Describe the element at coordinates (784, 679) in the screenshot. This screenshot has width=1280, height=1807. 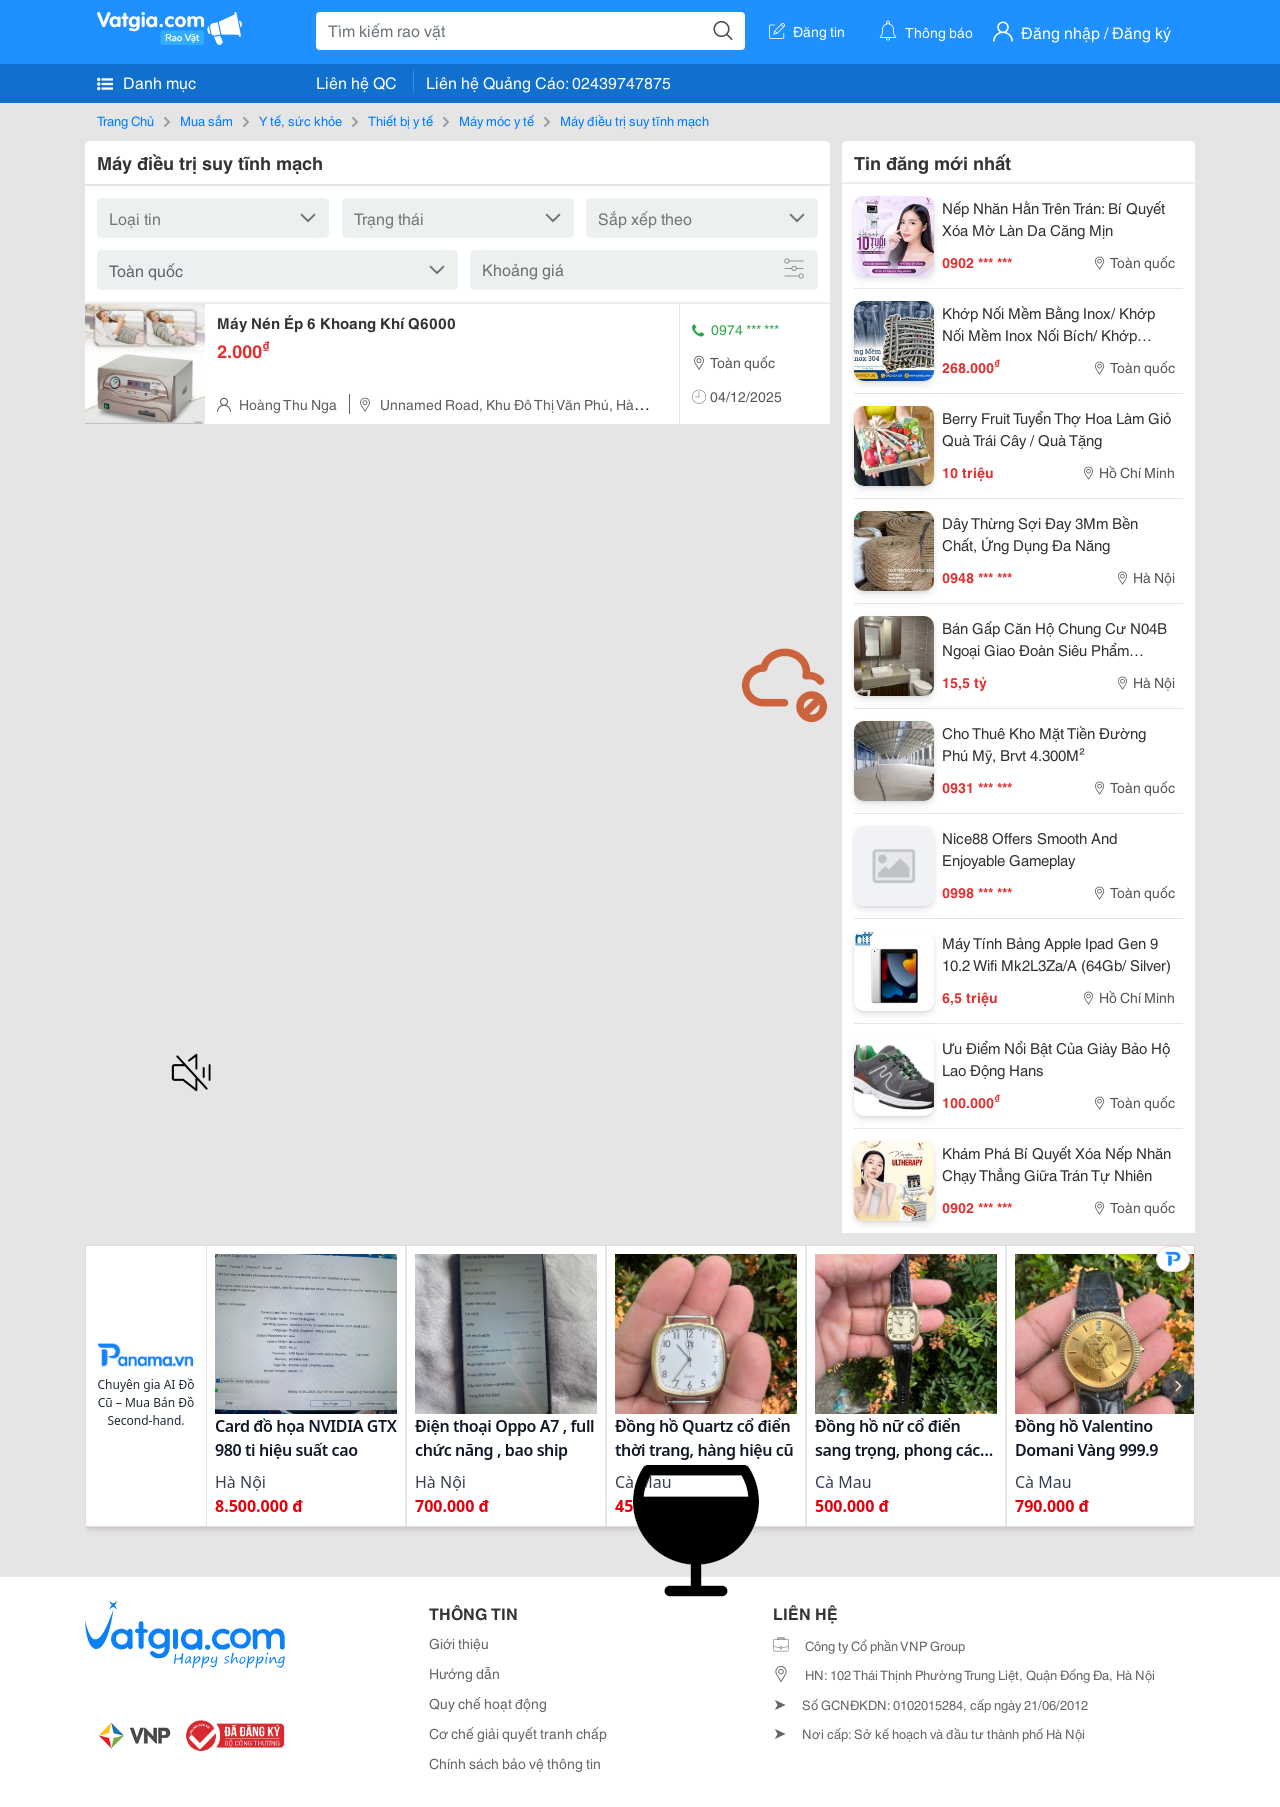
I see `cancel cloud upload or sync` at that location.